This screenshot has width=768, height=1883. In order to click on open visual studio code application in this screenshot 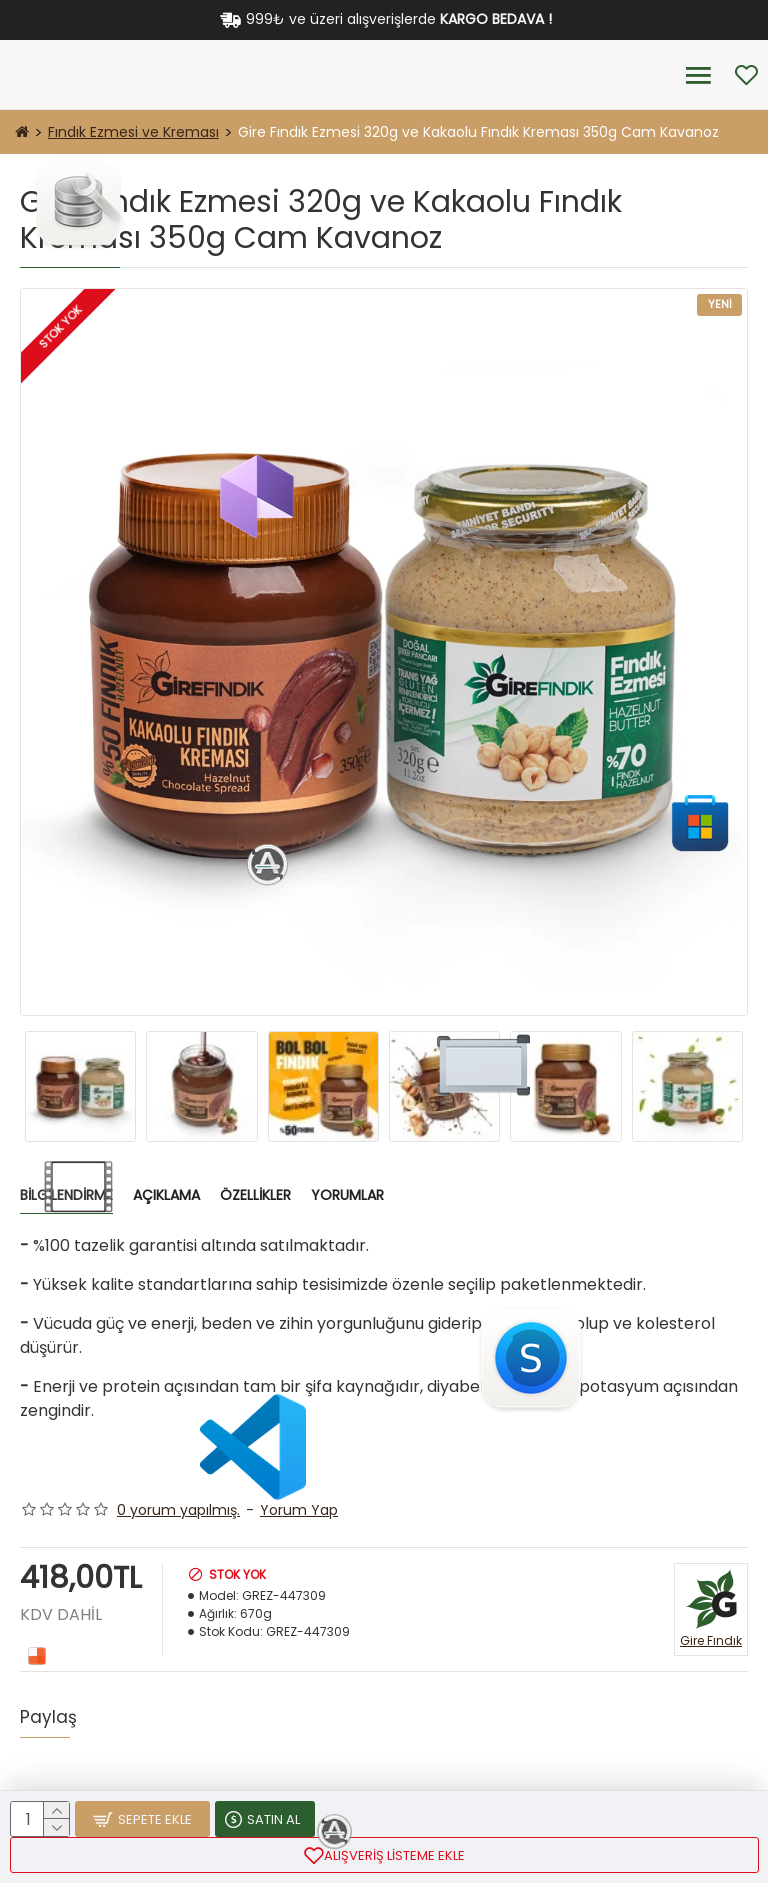, I will do `click(253, 1447)`.